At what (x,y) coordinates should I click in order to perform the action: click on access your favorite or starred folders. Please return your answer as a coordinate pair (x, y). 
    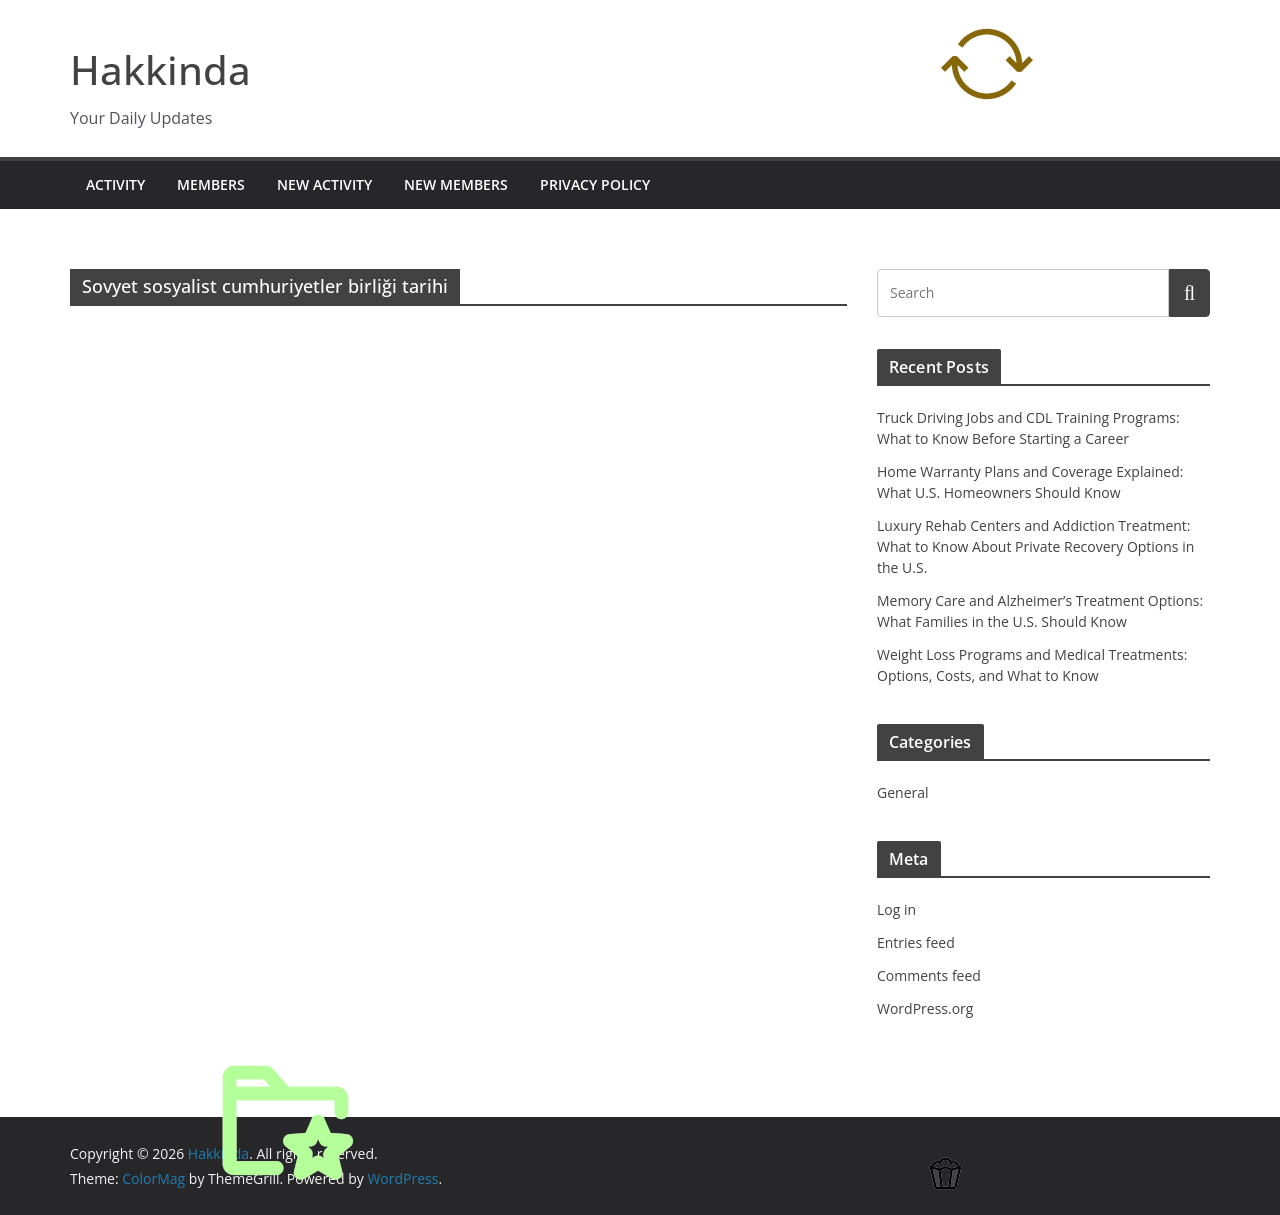
    Looking at the image, I should click on (285, 1121).